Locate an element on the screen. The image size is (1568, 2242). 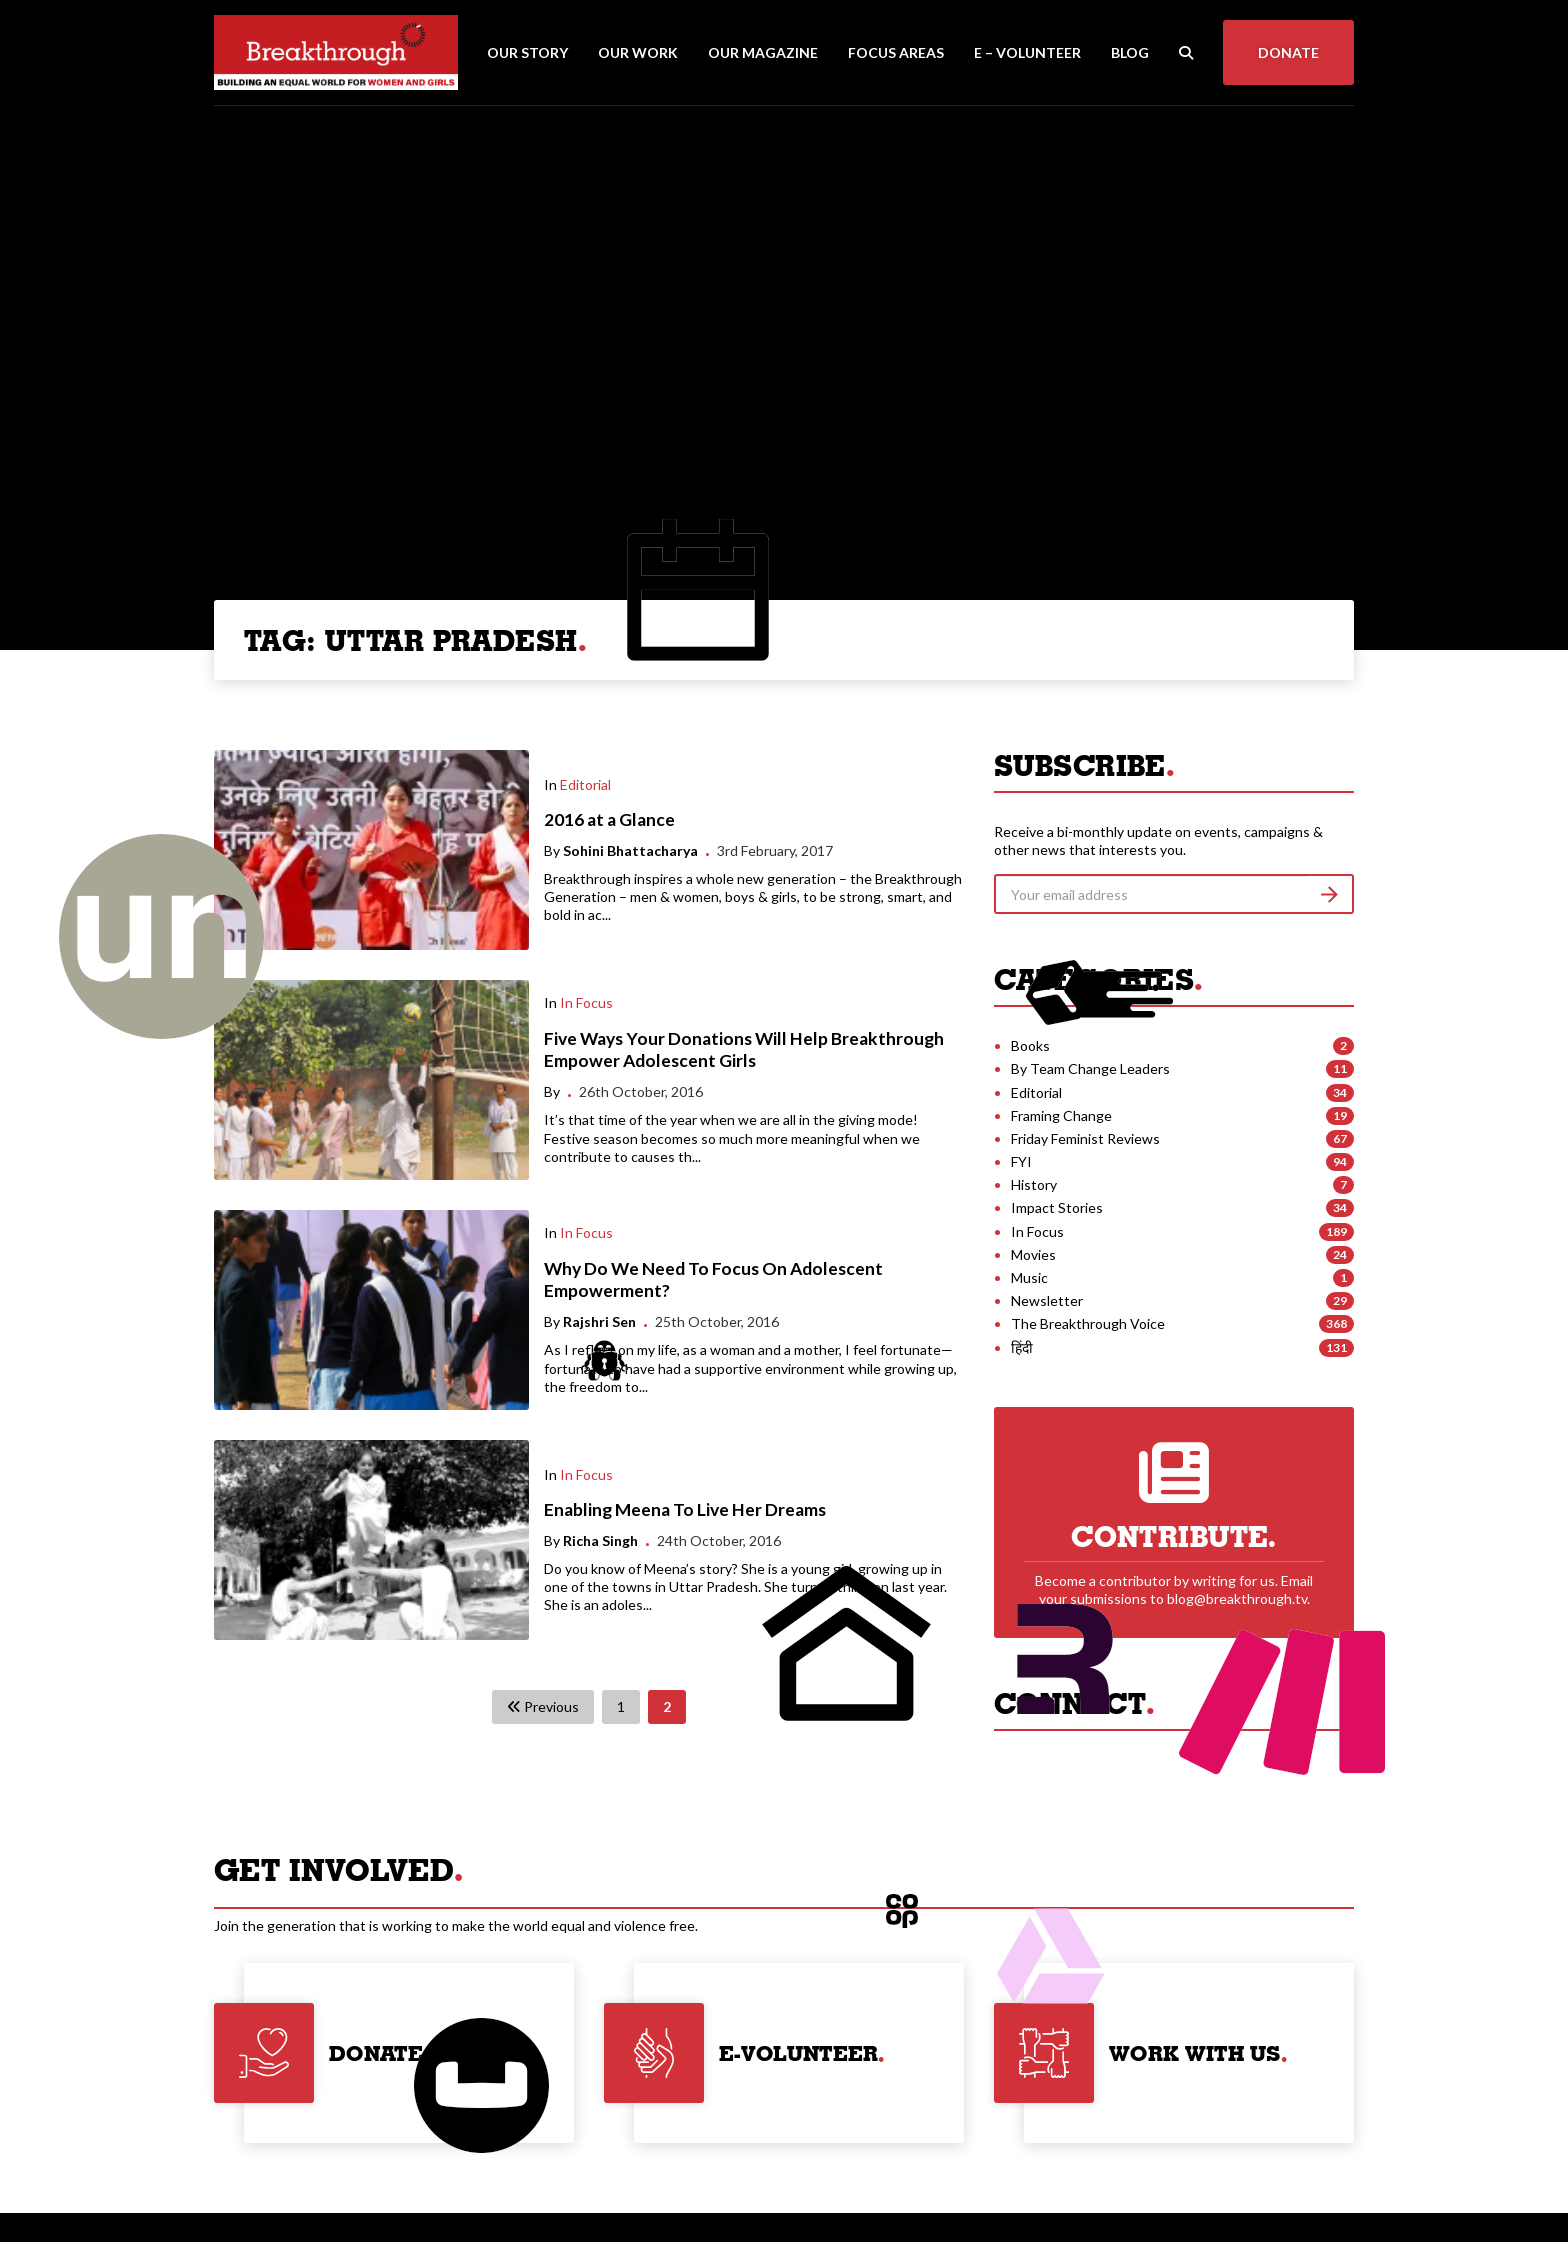
co-op brand logo is located at coordinates (902, 1911).